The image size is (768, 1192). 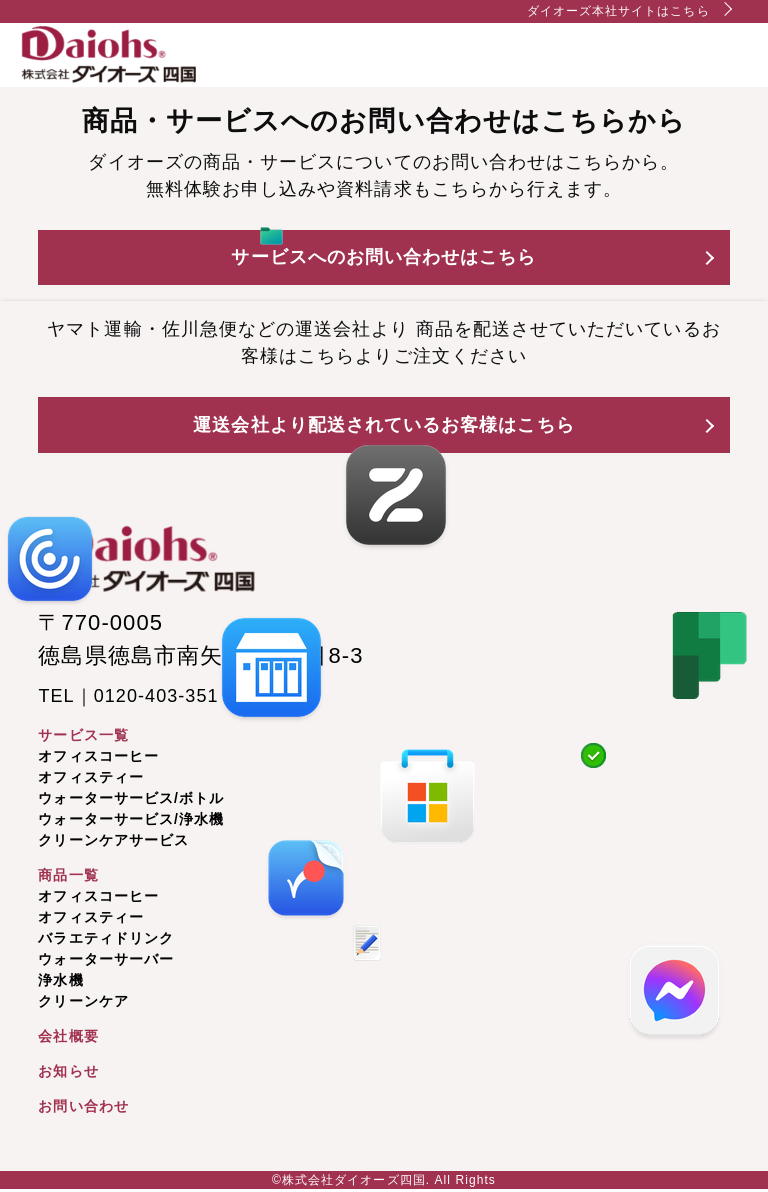 I want to click on open microsoft planner app, so click(x=709, y=655).